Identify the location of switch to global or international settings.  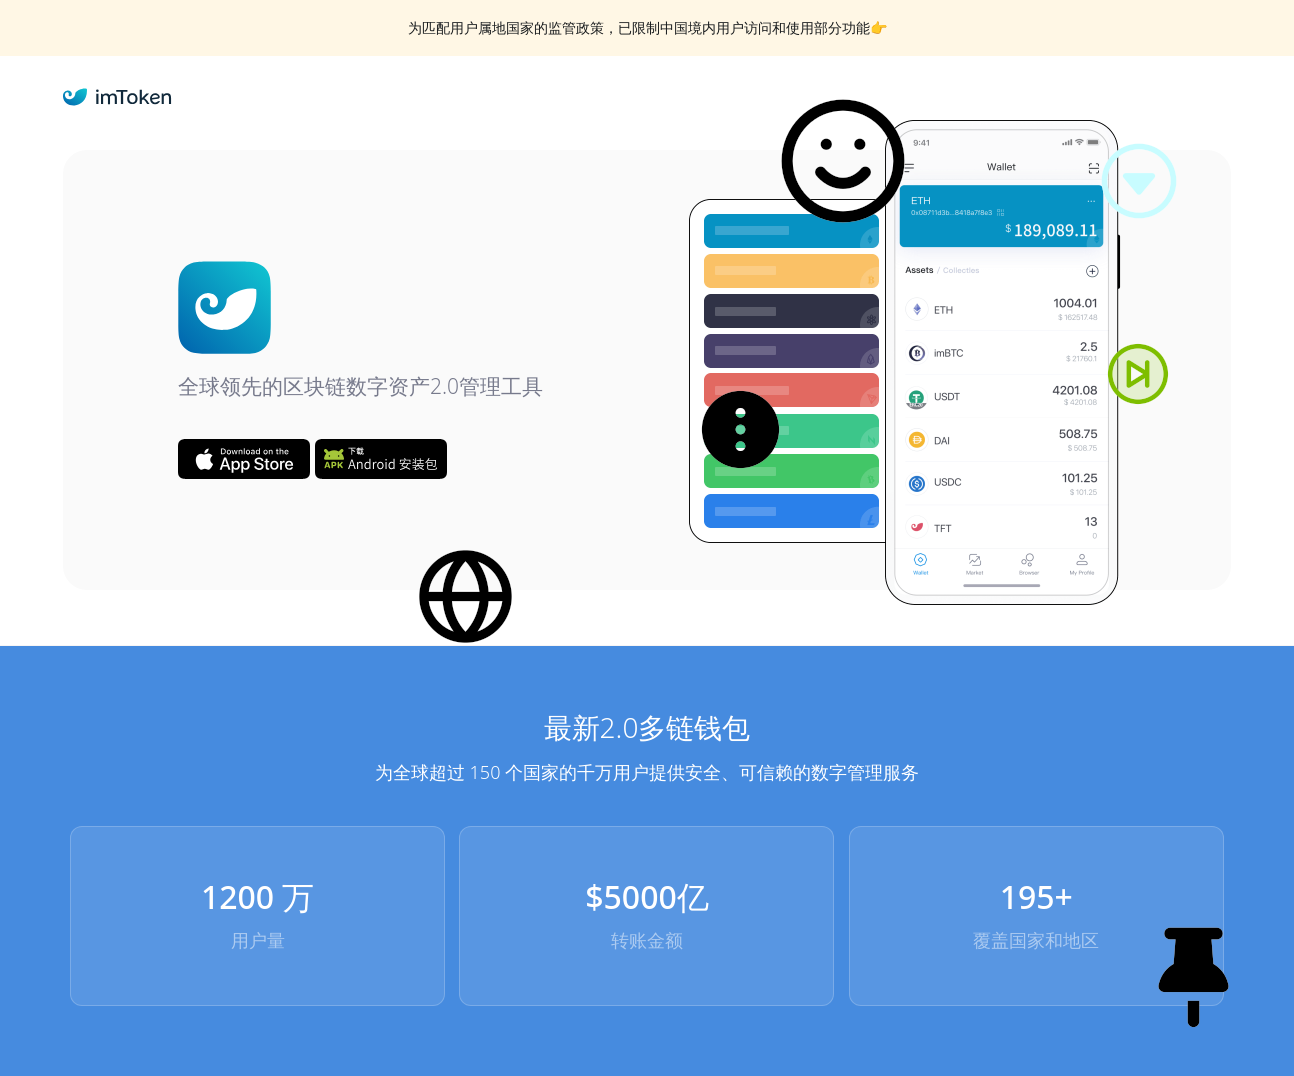
(465, 596).